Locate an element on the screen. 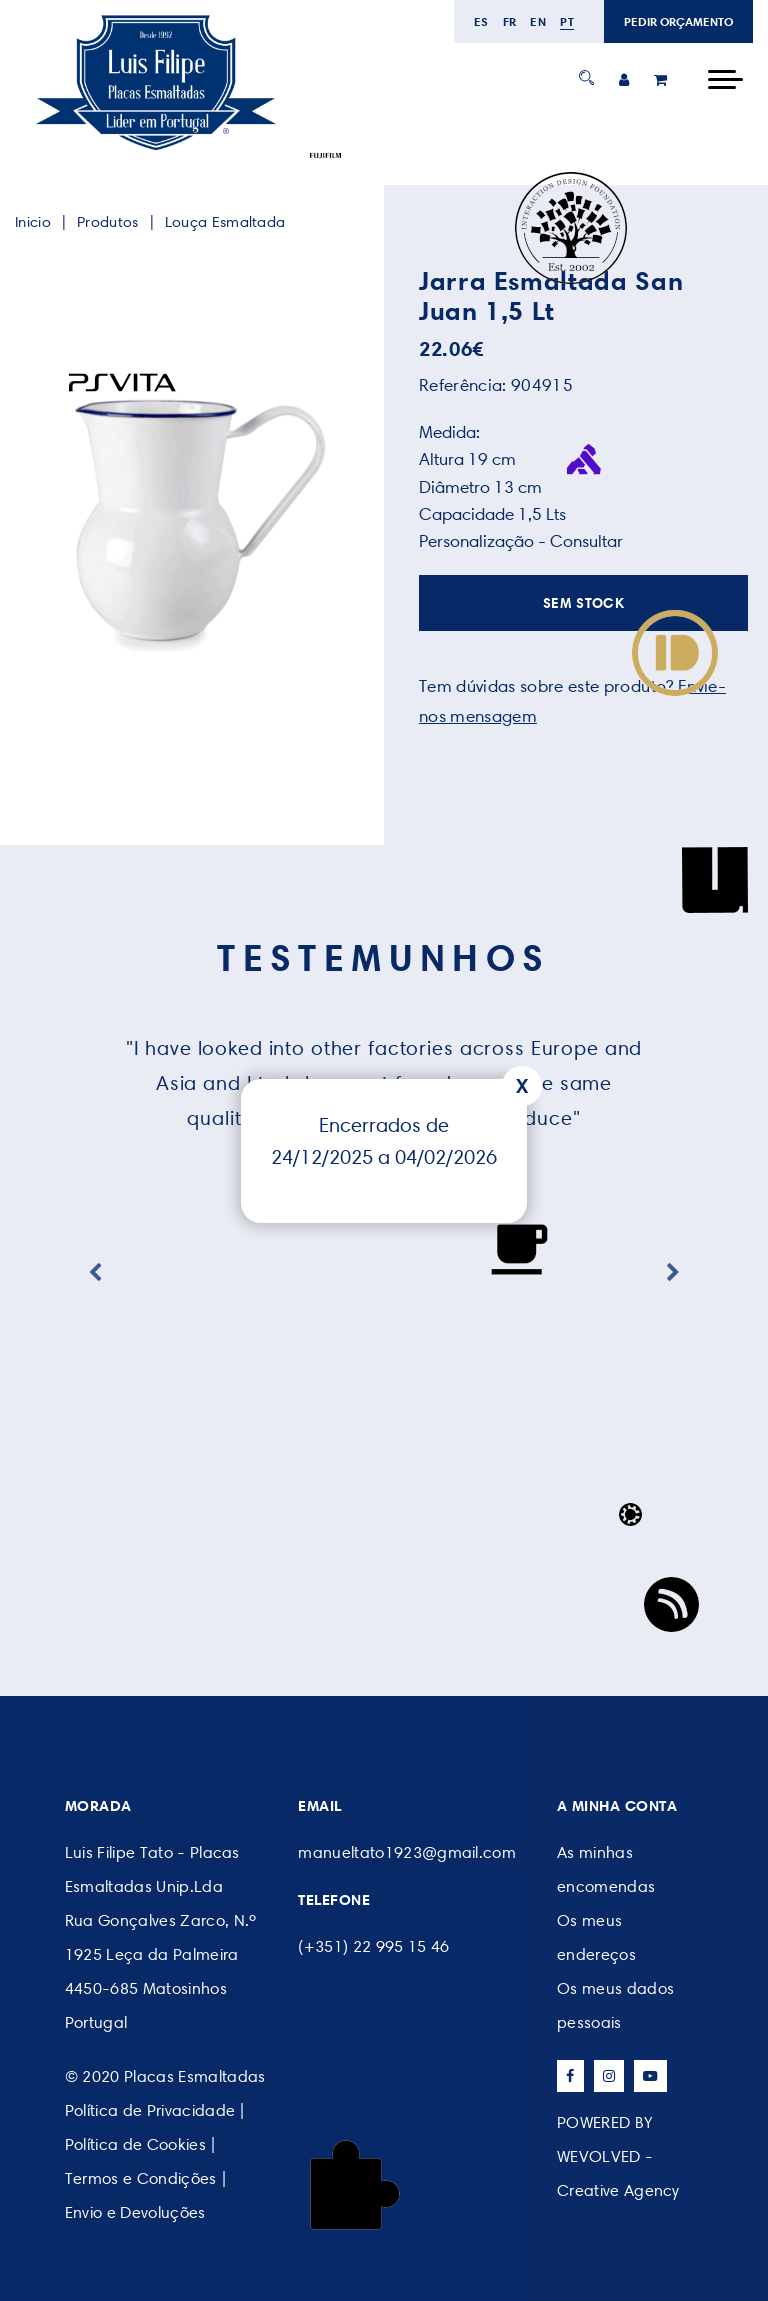 The image size is (768, 2301). access coffee shop or café listings is located at coordinates (519, 1249).